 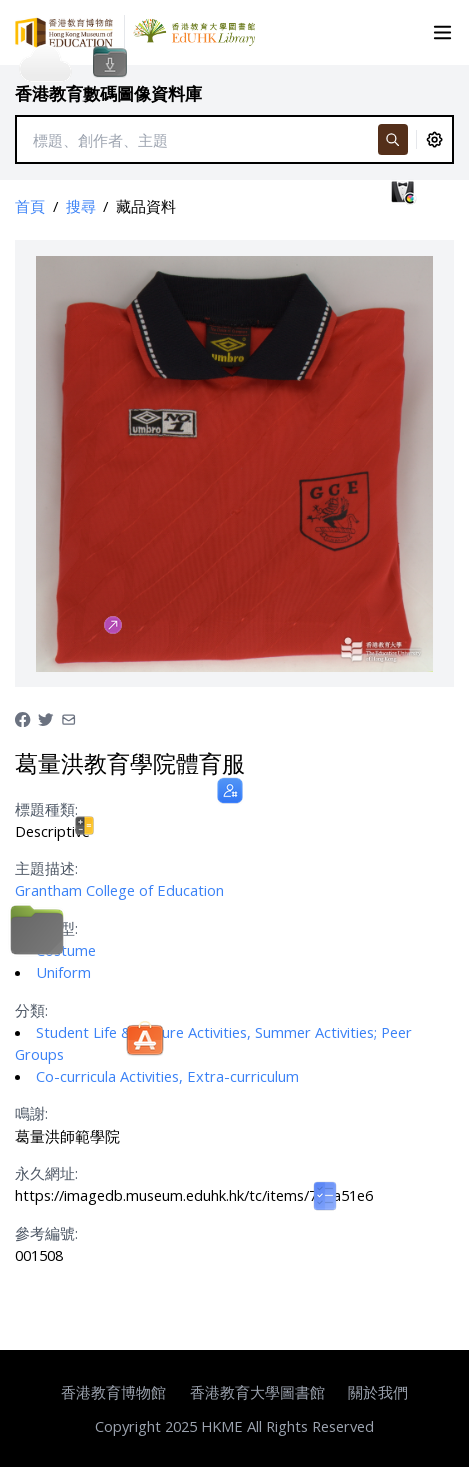 What do you see at coordinates (230, 791) in the screenshot?
I see `access administrator or sudo user preferences` at bounding box center [230, 791].